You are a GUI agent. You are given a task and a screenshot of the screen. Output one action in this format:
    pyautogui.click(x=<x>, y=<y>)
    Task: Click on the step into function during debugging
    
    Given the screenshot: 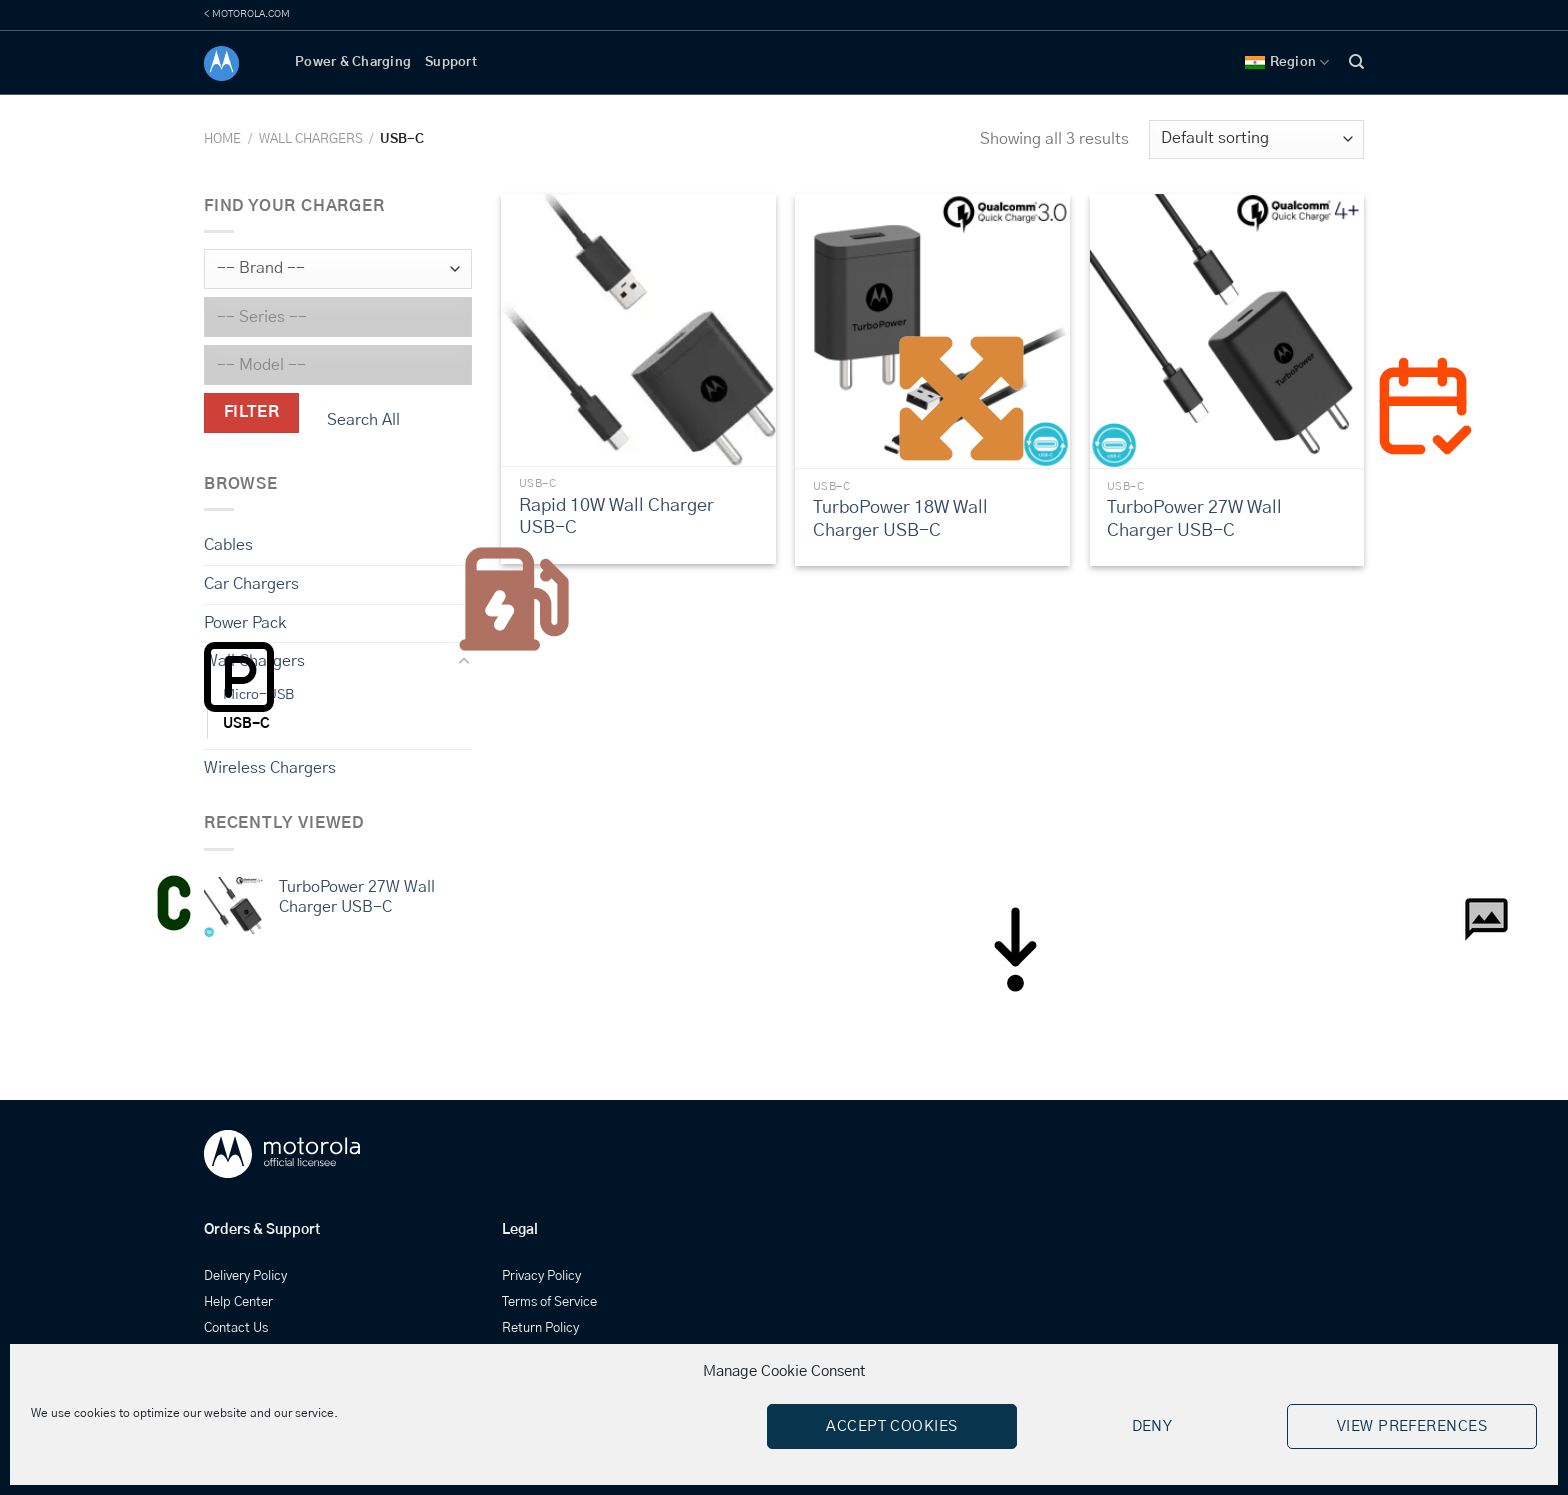 What is the action you would take?
    pyautogui.click(x=1015, y=949)
    